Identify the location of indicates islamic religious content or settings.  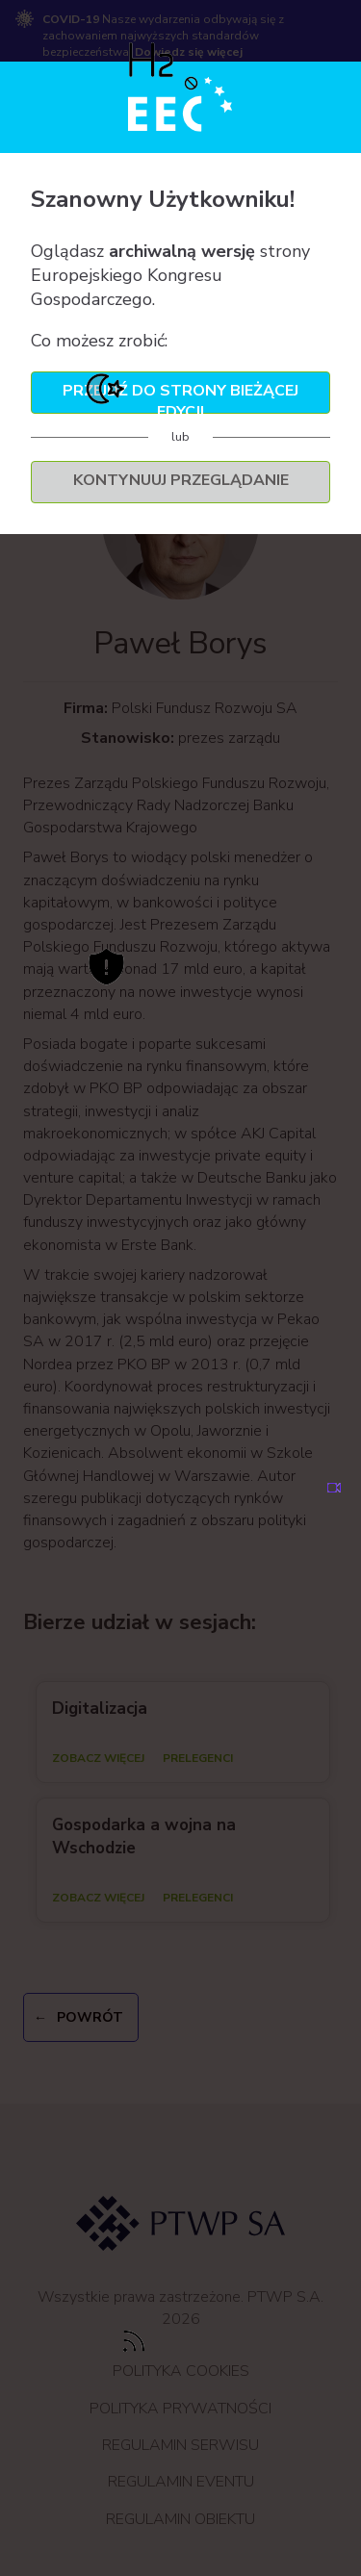
(104, 389).